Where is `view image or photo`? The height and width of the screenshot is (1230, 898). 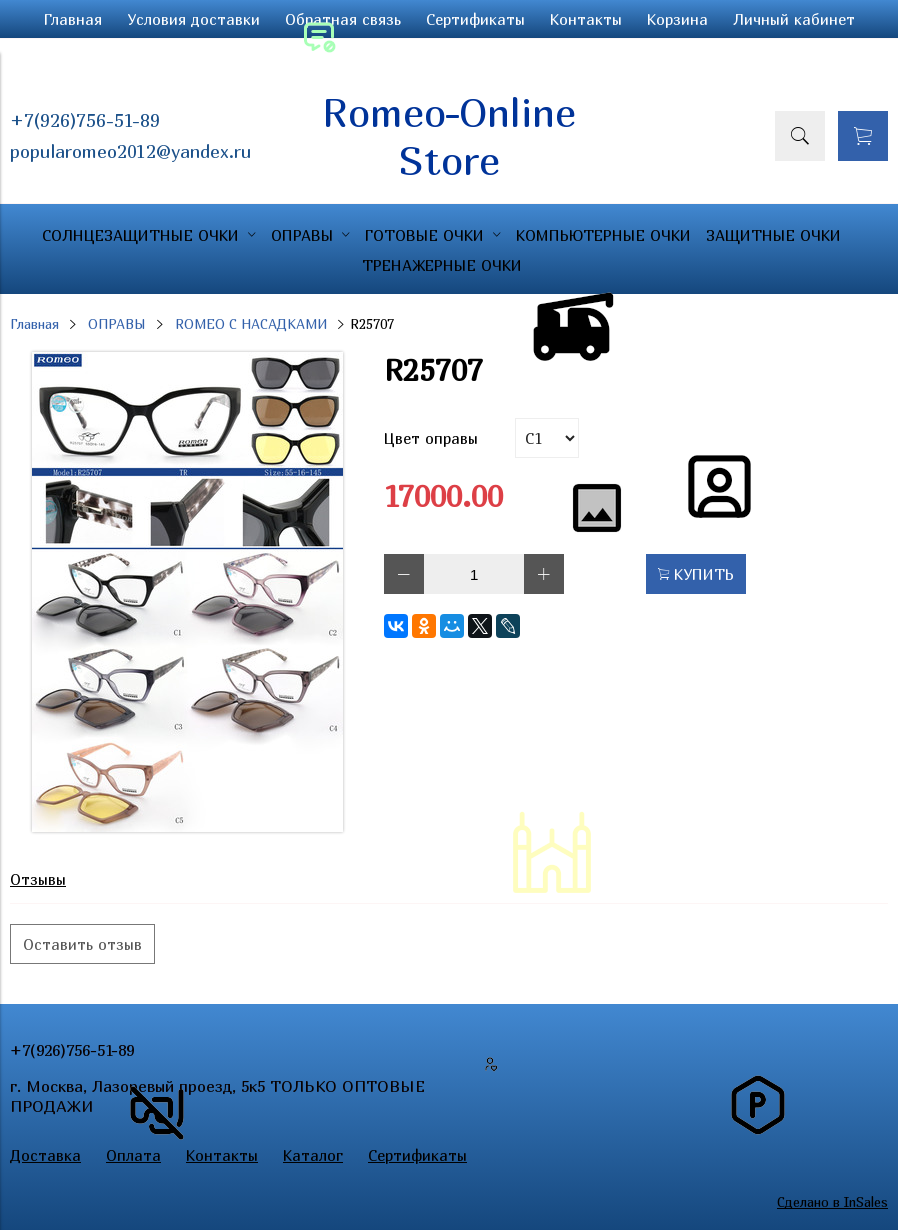
view image or photo is located at coordinates (597, 508).